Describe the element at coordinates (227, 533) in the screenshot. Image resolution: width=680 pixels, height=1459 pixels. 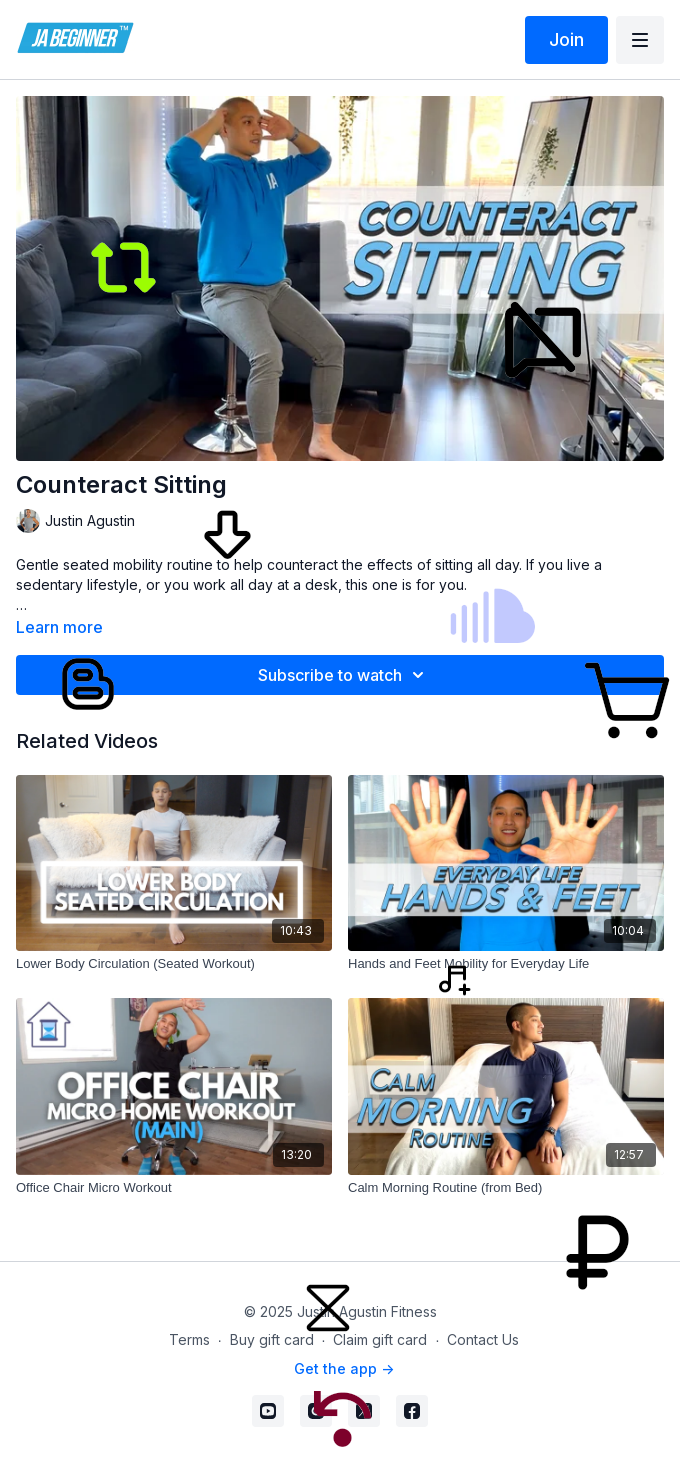
I see `download file or content` at that location.